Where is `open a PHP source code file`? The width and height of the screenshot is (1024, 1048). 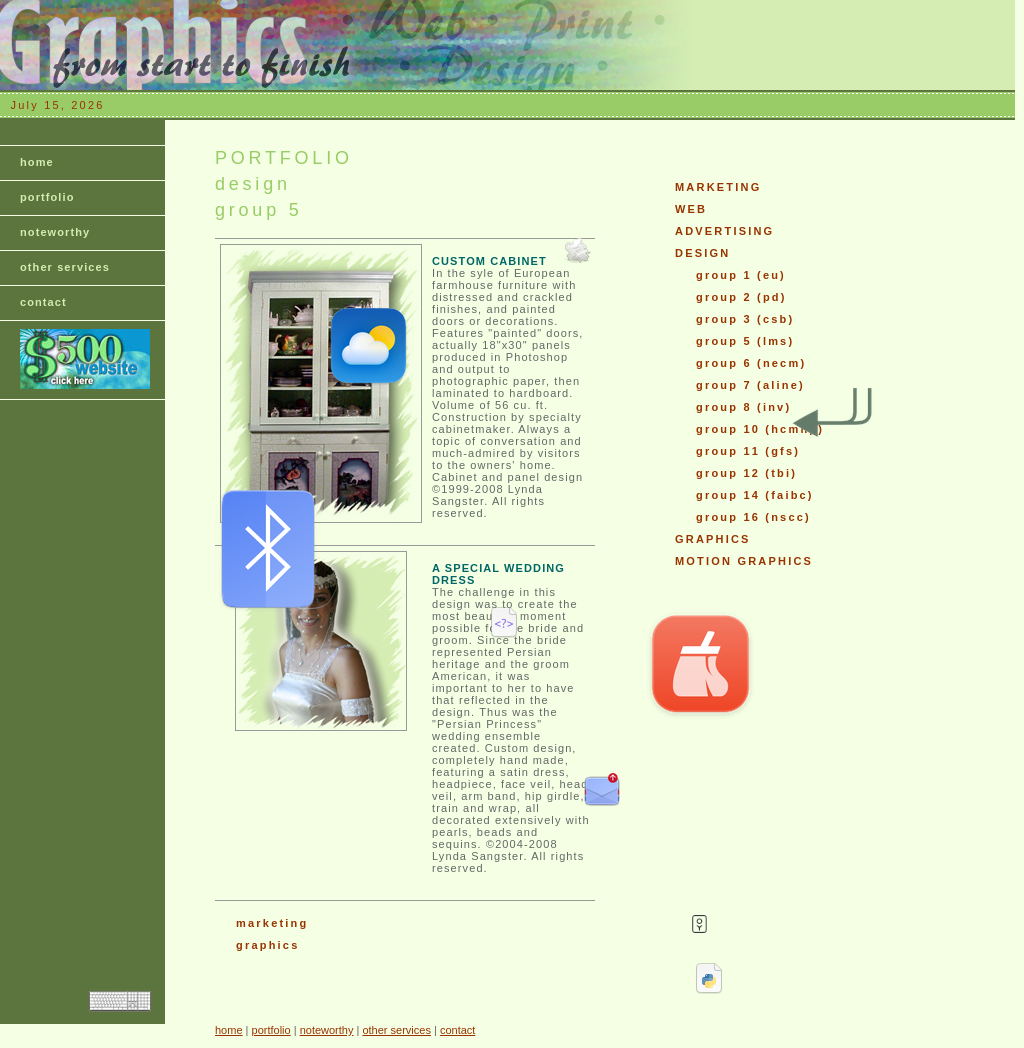
open a PHP source code file is located at coordinates (504, 622).